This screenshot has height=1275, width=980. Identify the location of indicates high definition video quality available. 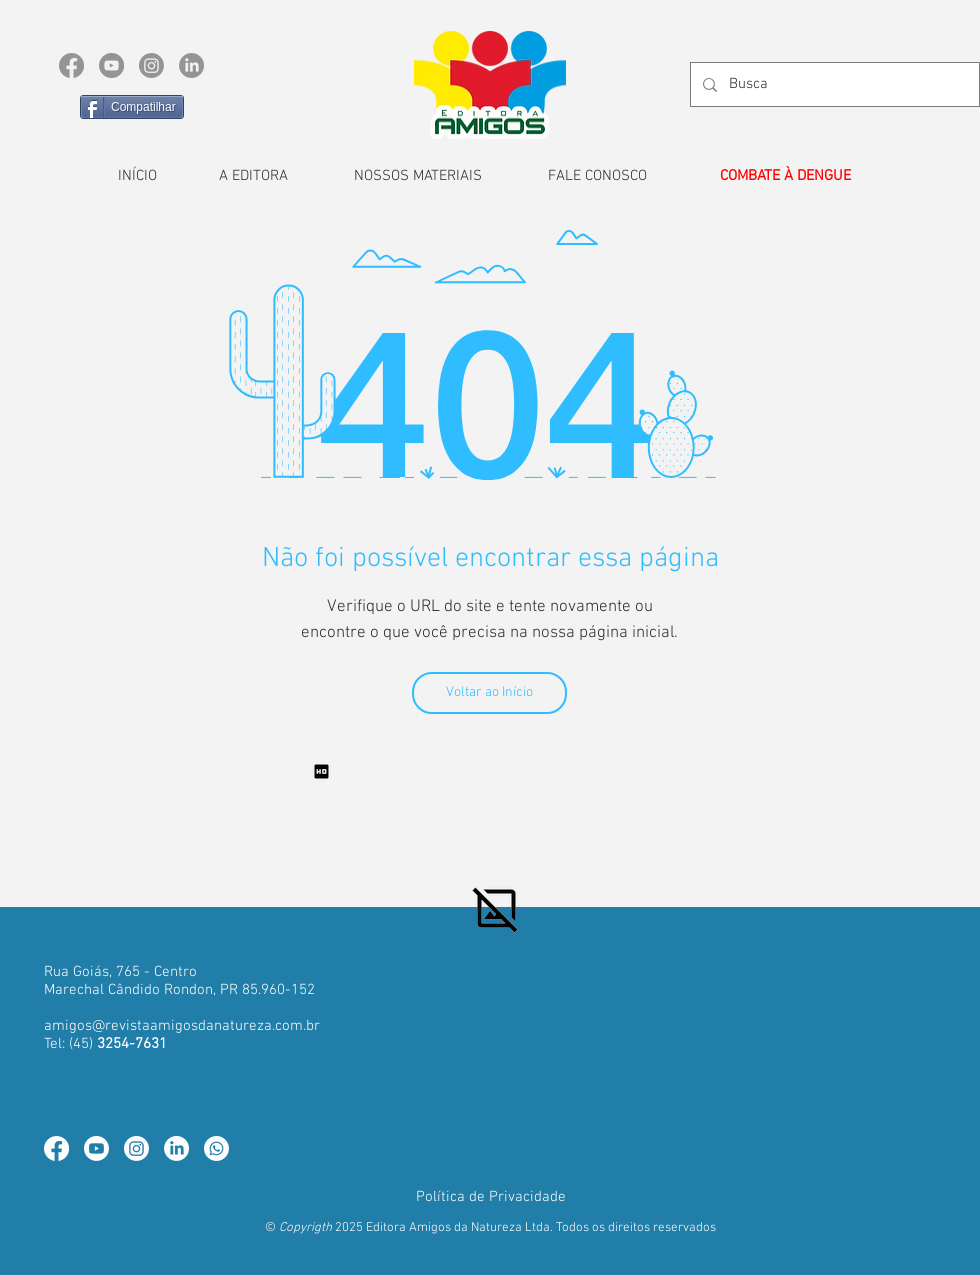
(321, 771).